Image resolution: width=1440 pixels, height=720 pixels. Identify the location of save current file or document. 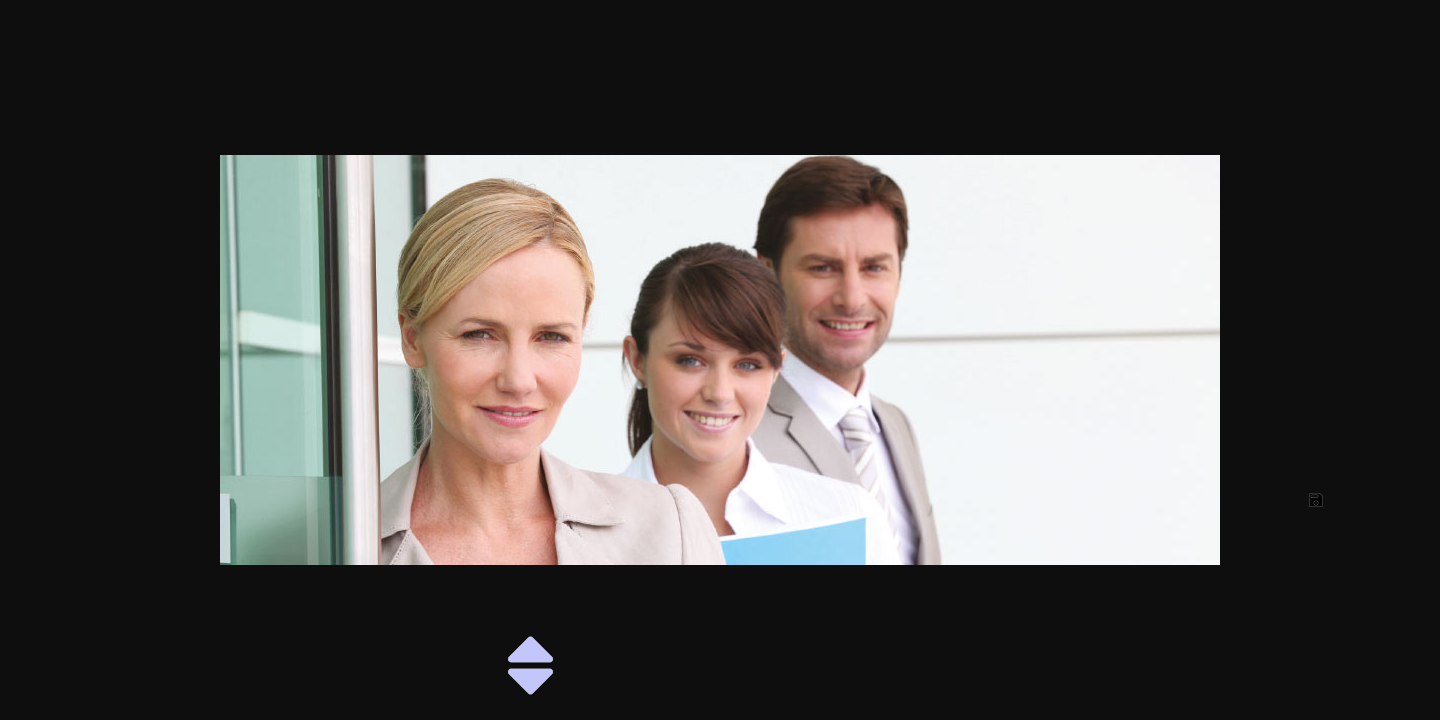
(1316, 500).